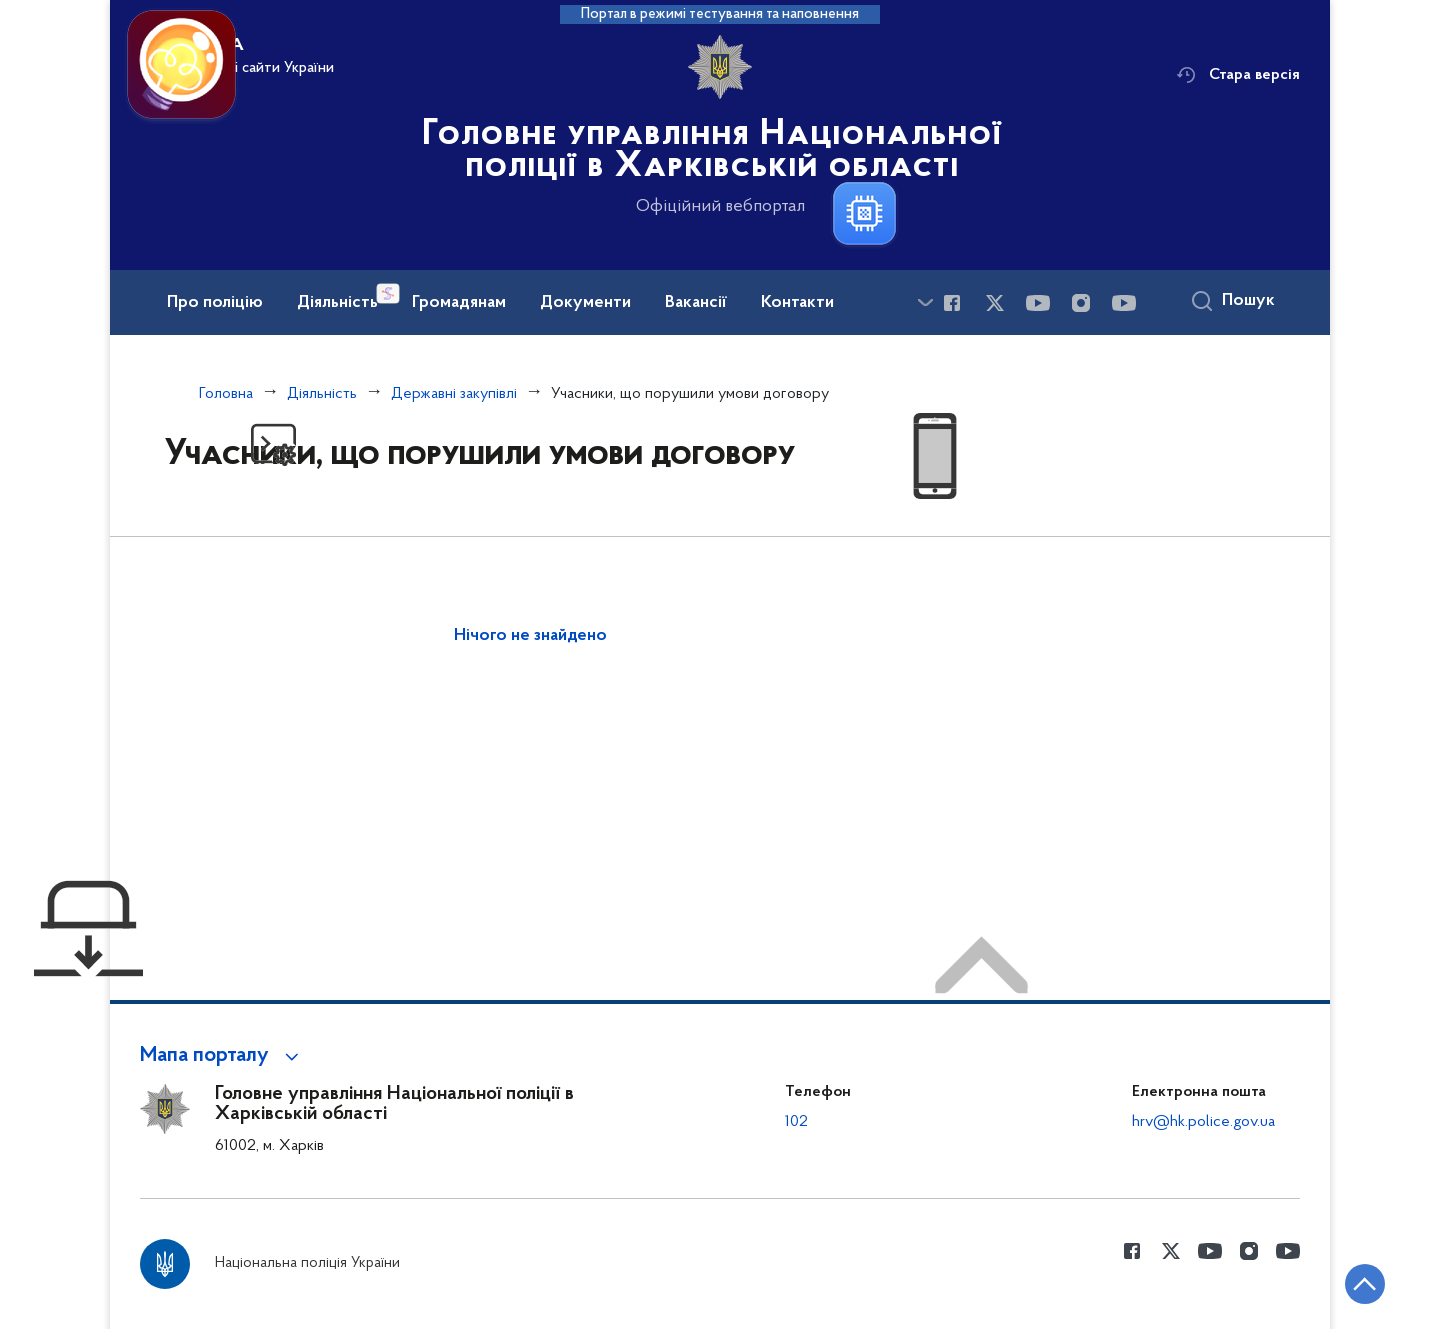 This screenshot has width=1440, height=1329. Describe the element at coordinates (181, 64) in the screenshot. I see `open oneshot game app` at that location.